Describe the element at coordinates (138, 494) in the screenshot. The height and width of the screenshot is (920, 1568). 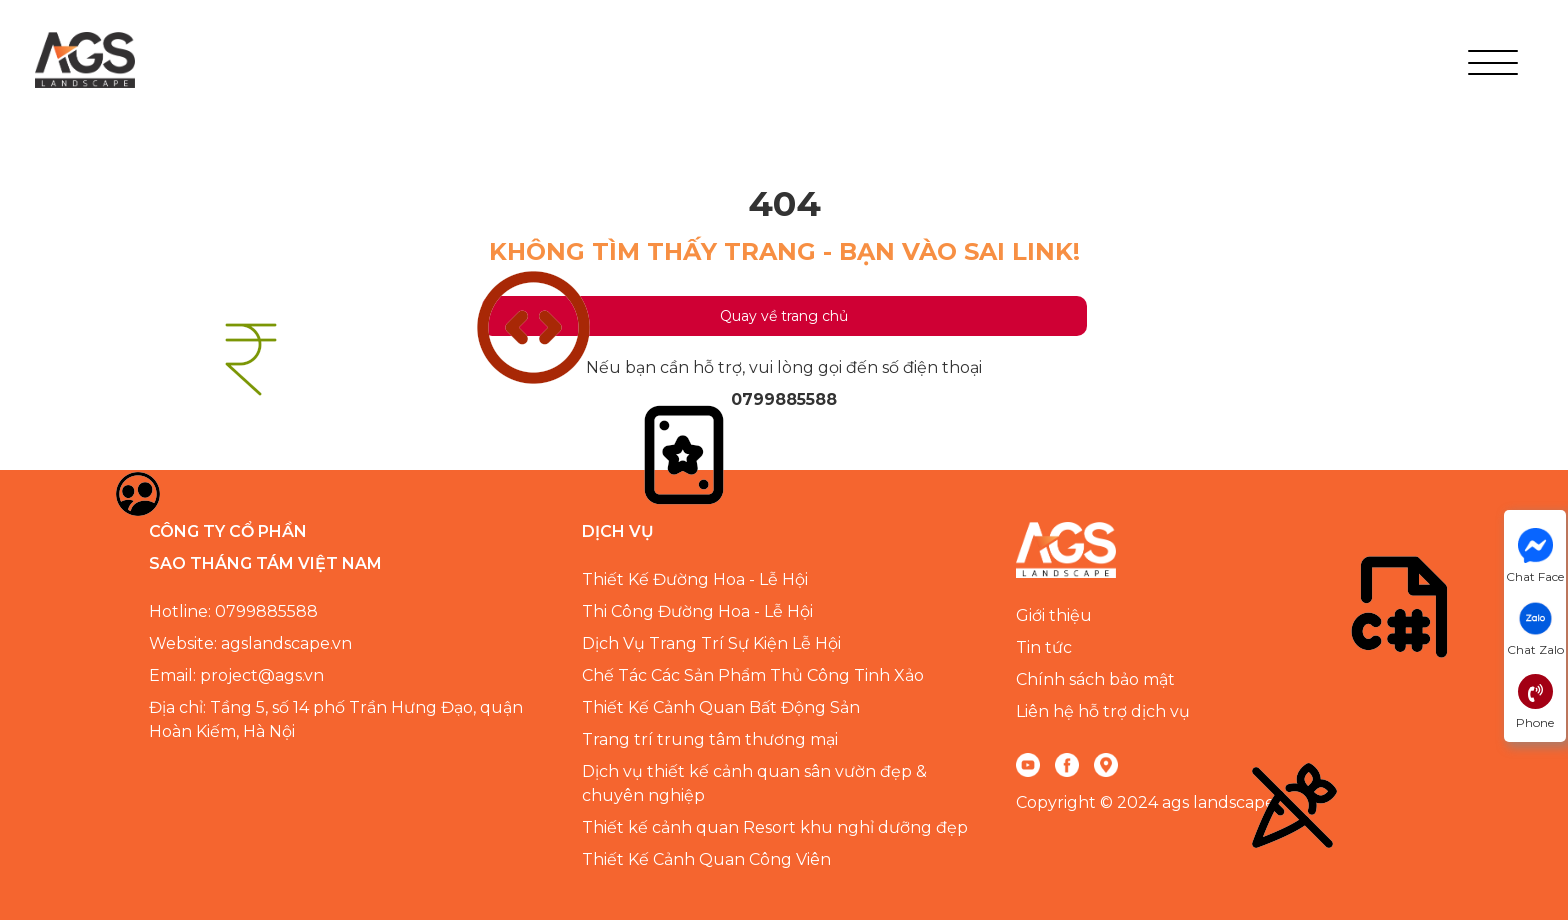
I see `view group or team members` at that location.